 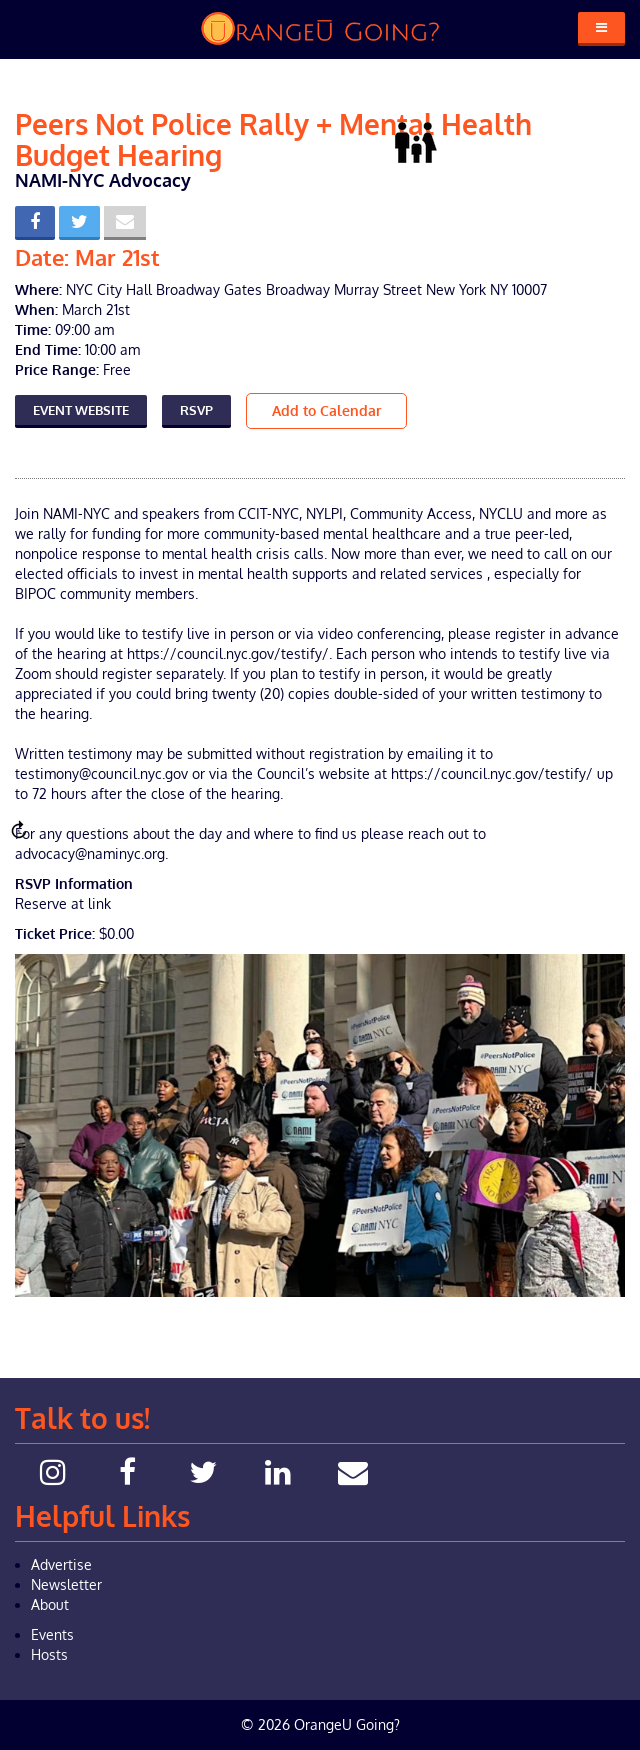 What do you see at coordinates (19, 830) in the screenshot?
I see `skip forward 5 seconds in media playback` at bounding box center [19, 830].